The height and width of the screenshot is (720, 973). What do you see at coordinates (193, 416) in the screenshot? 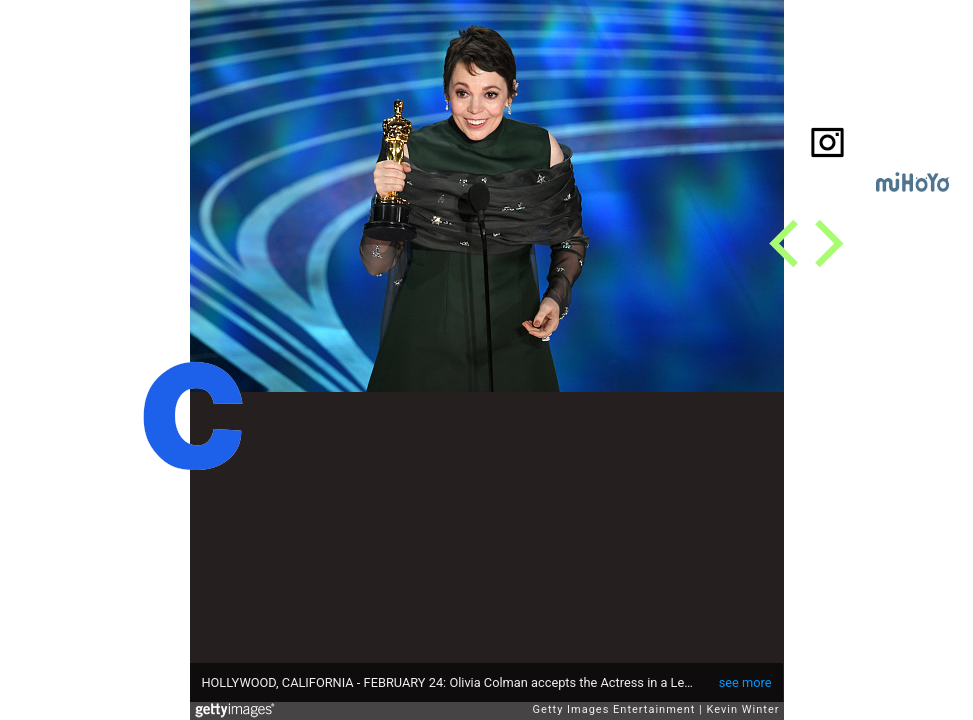
I see `C programming language logo` at bounding box center [193, 416].